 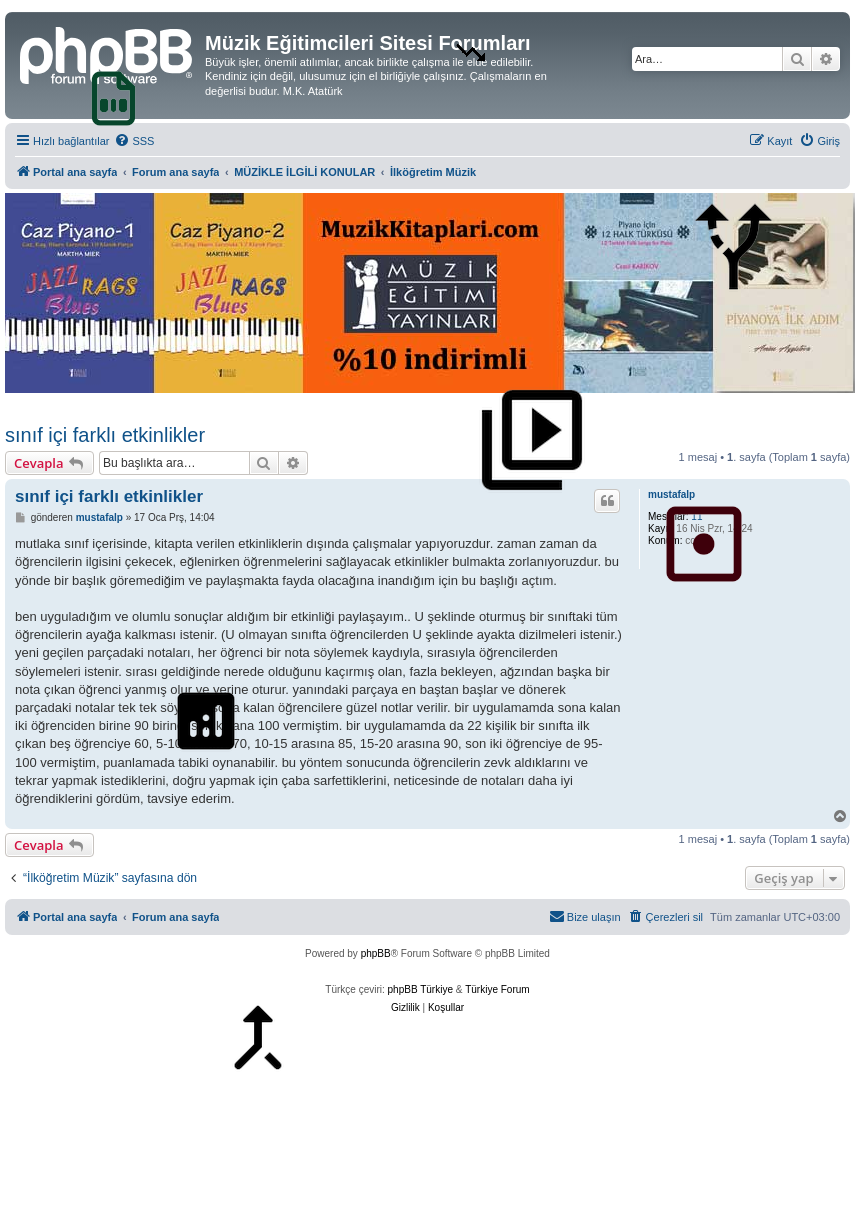 What do you see at coordinates (206, 721) in the screenshot?
I see `view analytics and statistics` at bounding box center [206, 721].